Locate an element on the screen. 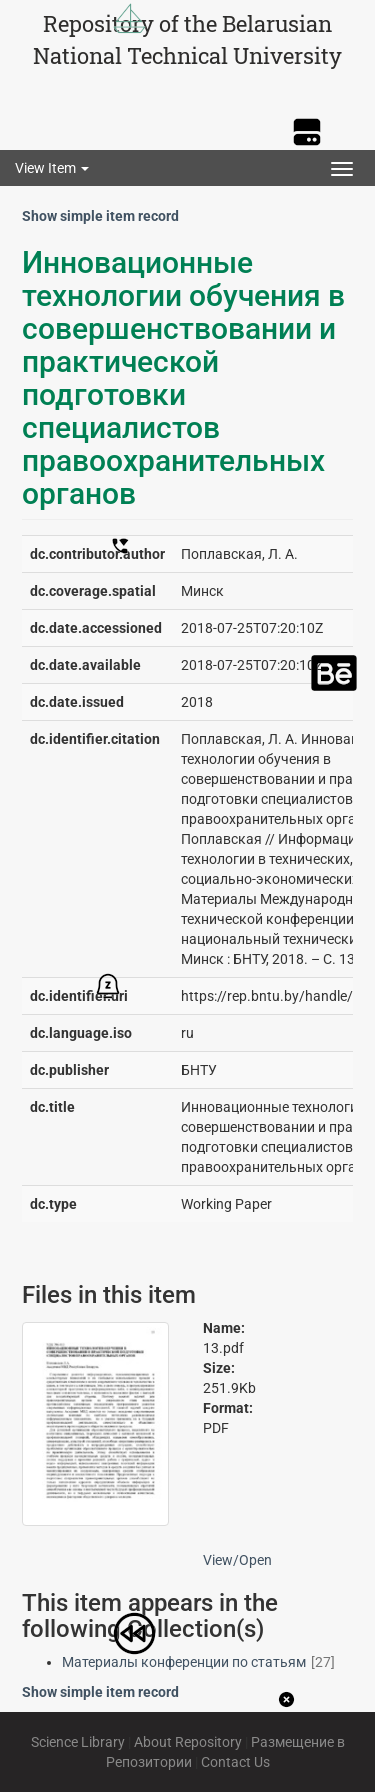 The width and height of the screenshot is (375, 1792). view behance portfolio is located at coordinates (334, 673).